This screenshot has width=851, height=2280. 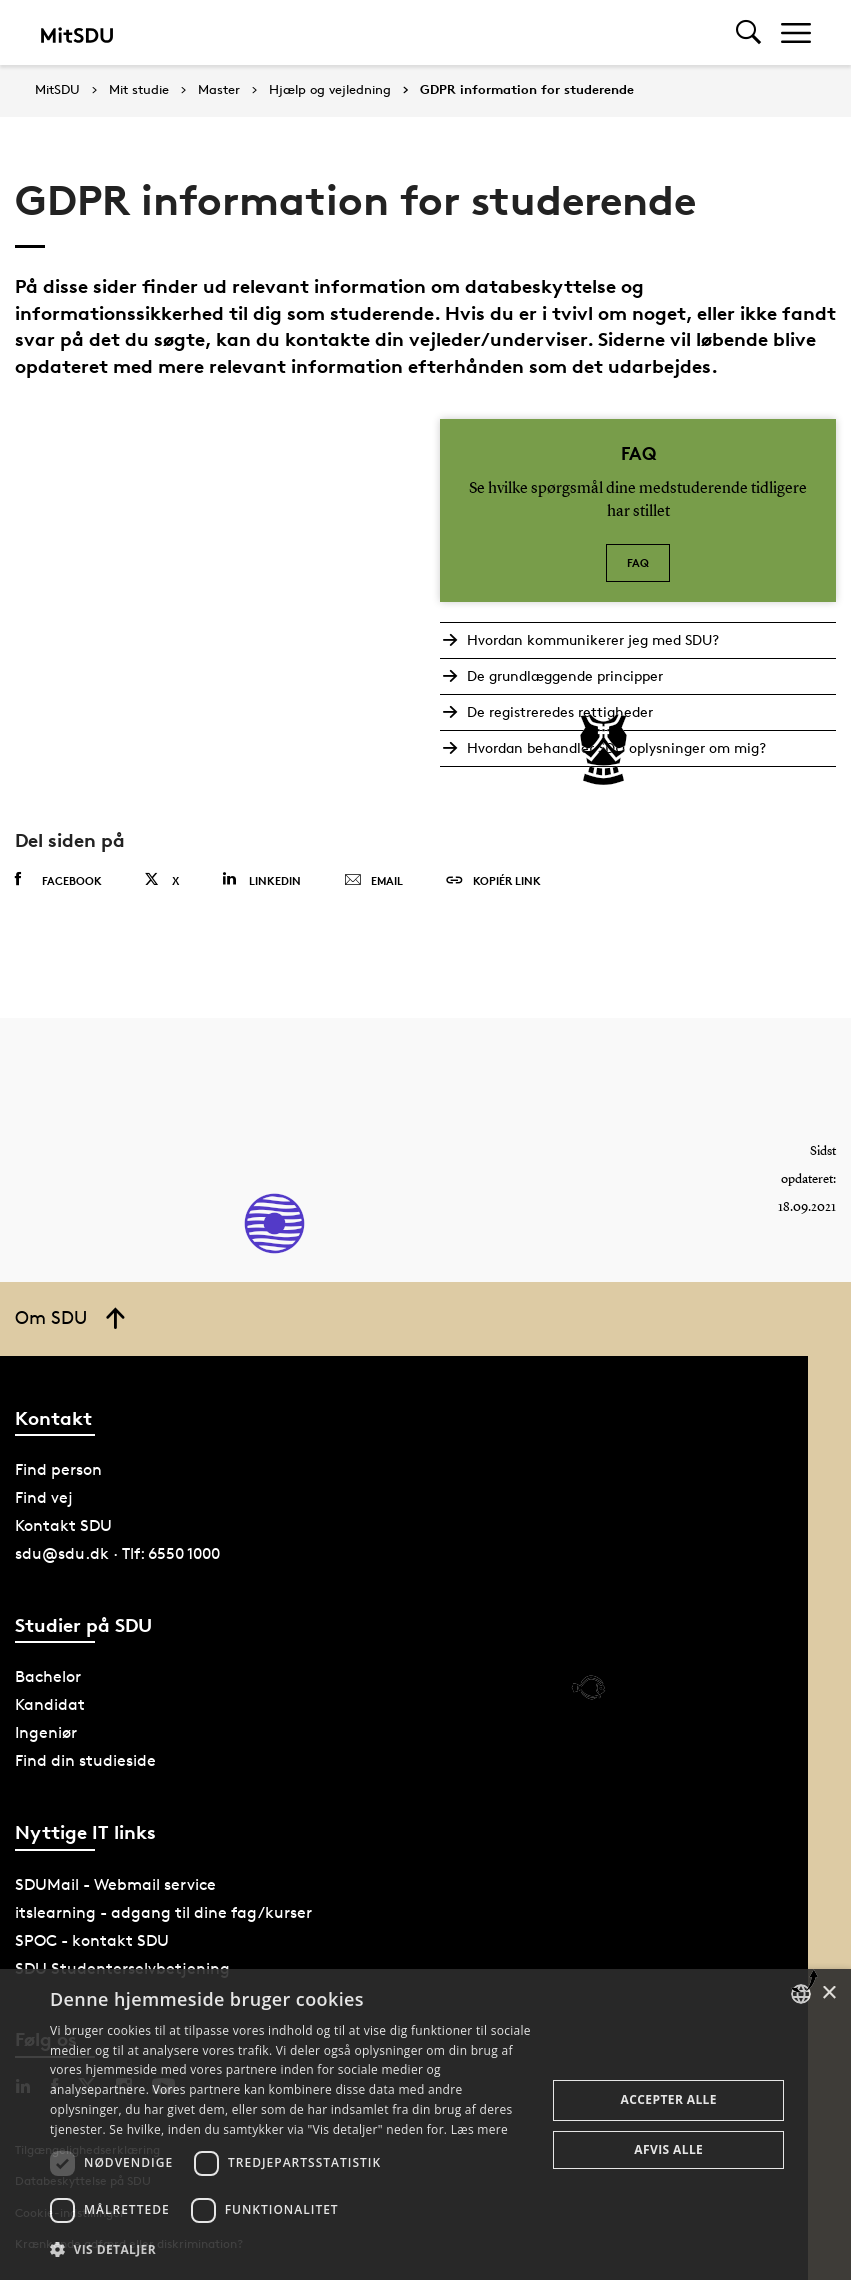 I want to click on perform an underhand throw or toss action, so click(x=804, y=1981).